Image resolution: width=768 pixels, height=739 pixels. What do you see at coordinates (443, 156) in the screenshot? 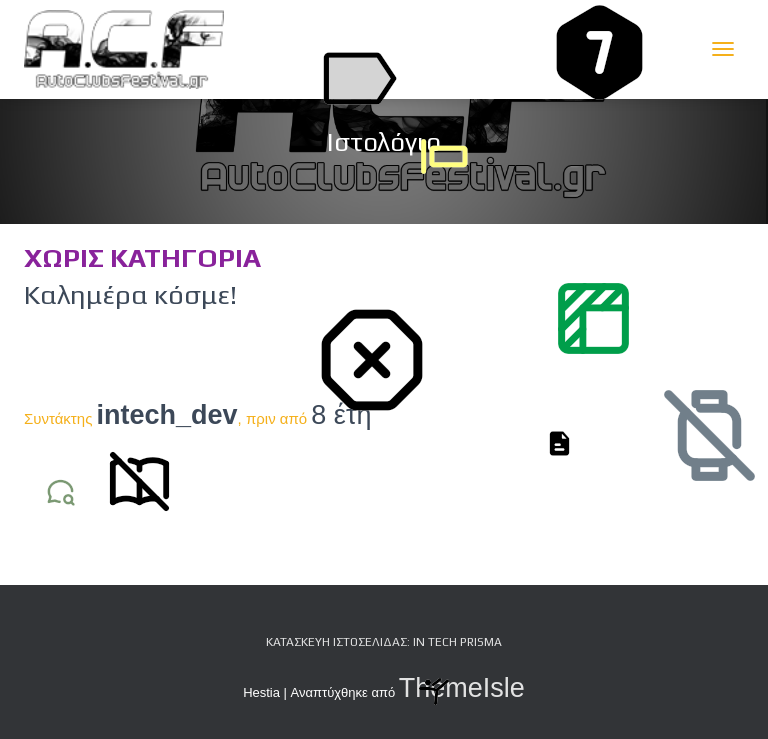
I see `align text or content to the left` at bounding box center [443, 156].